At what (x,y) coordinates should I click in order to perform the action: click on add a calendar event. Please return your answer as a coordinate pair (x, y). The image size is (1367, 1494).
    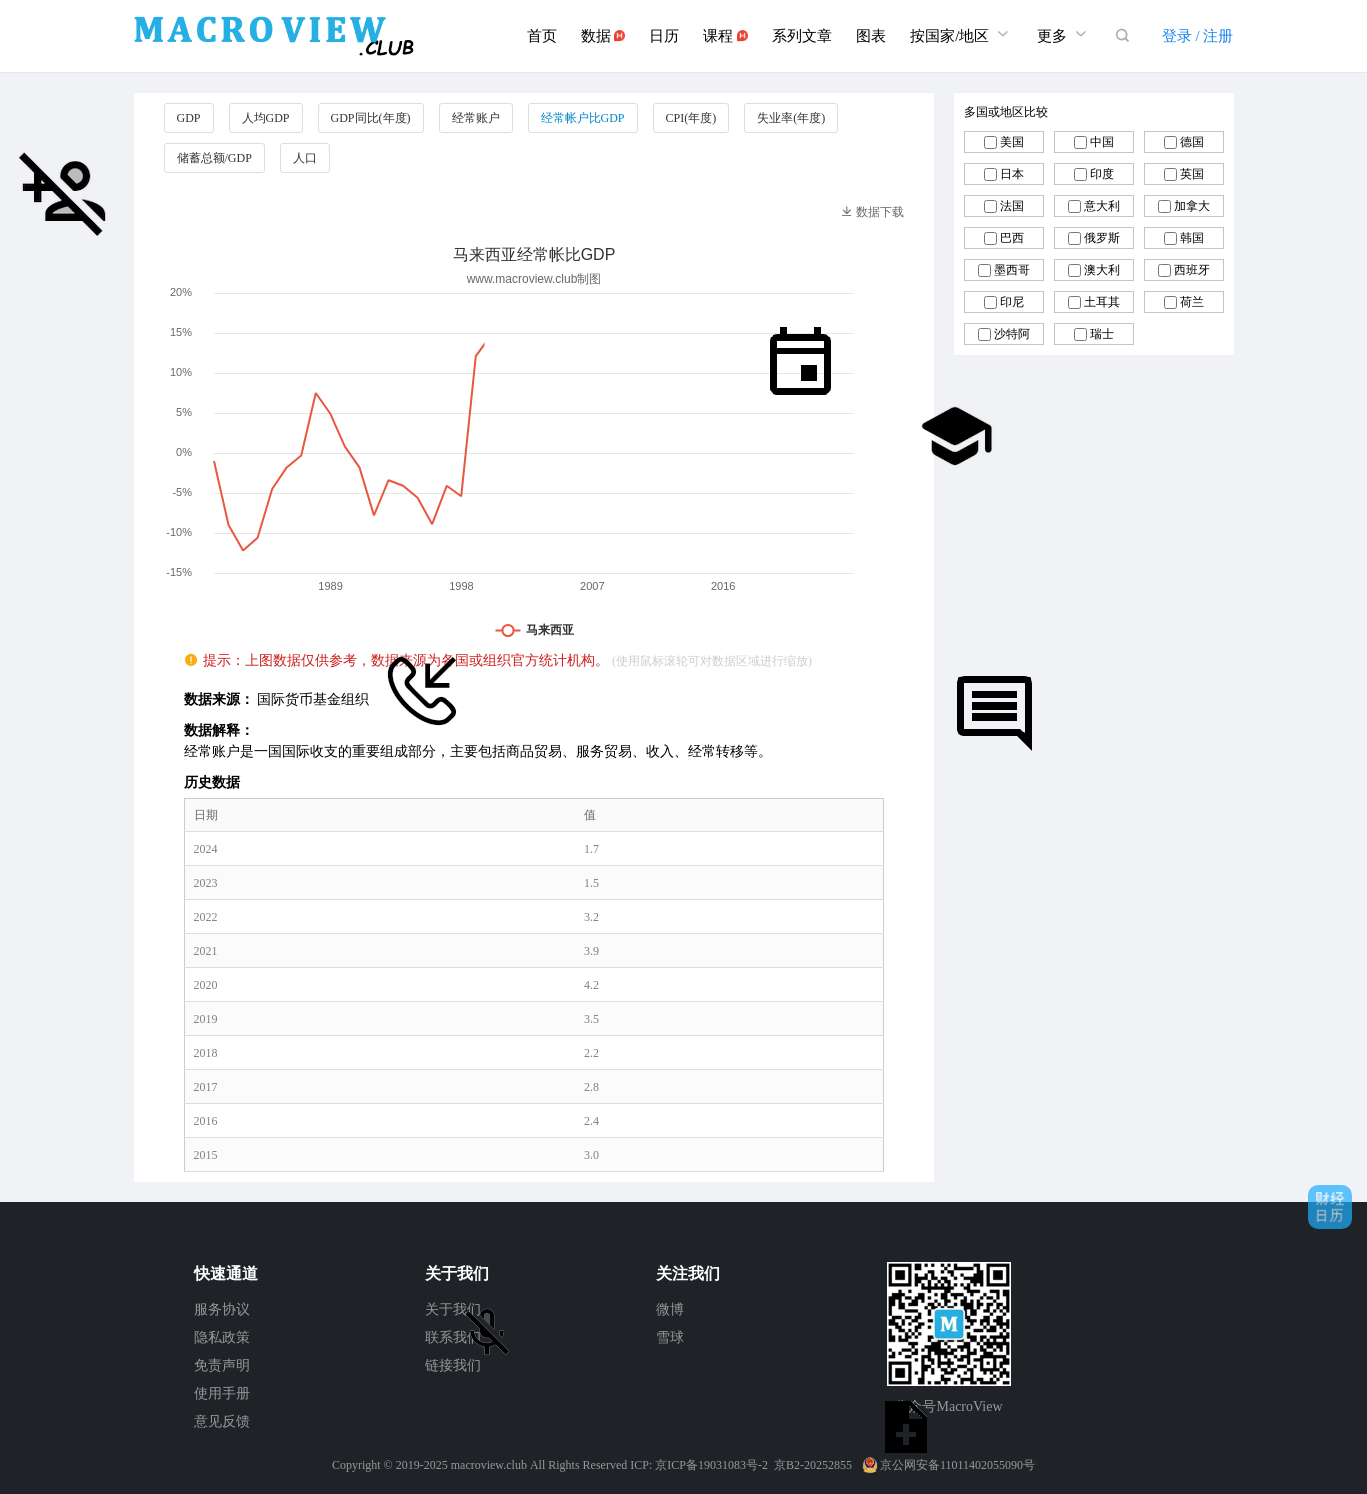
    Looking at the image, I should click on (800, 364).